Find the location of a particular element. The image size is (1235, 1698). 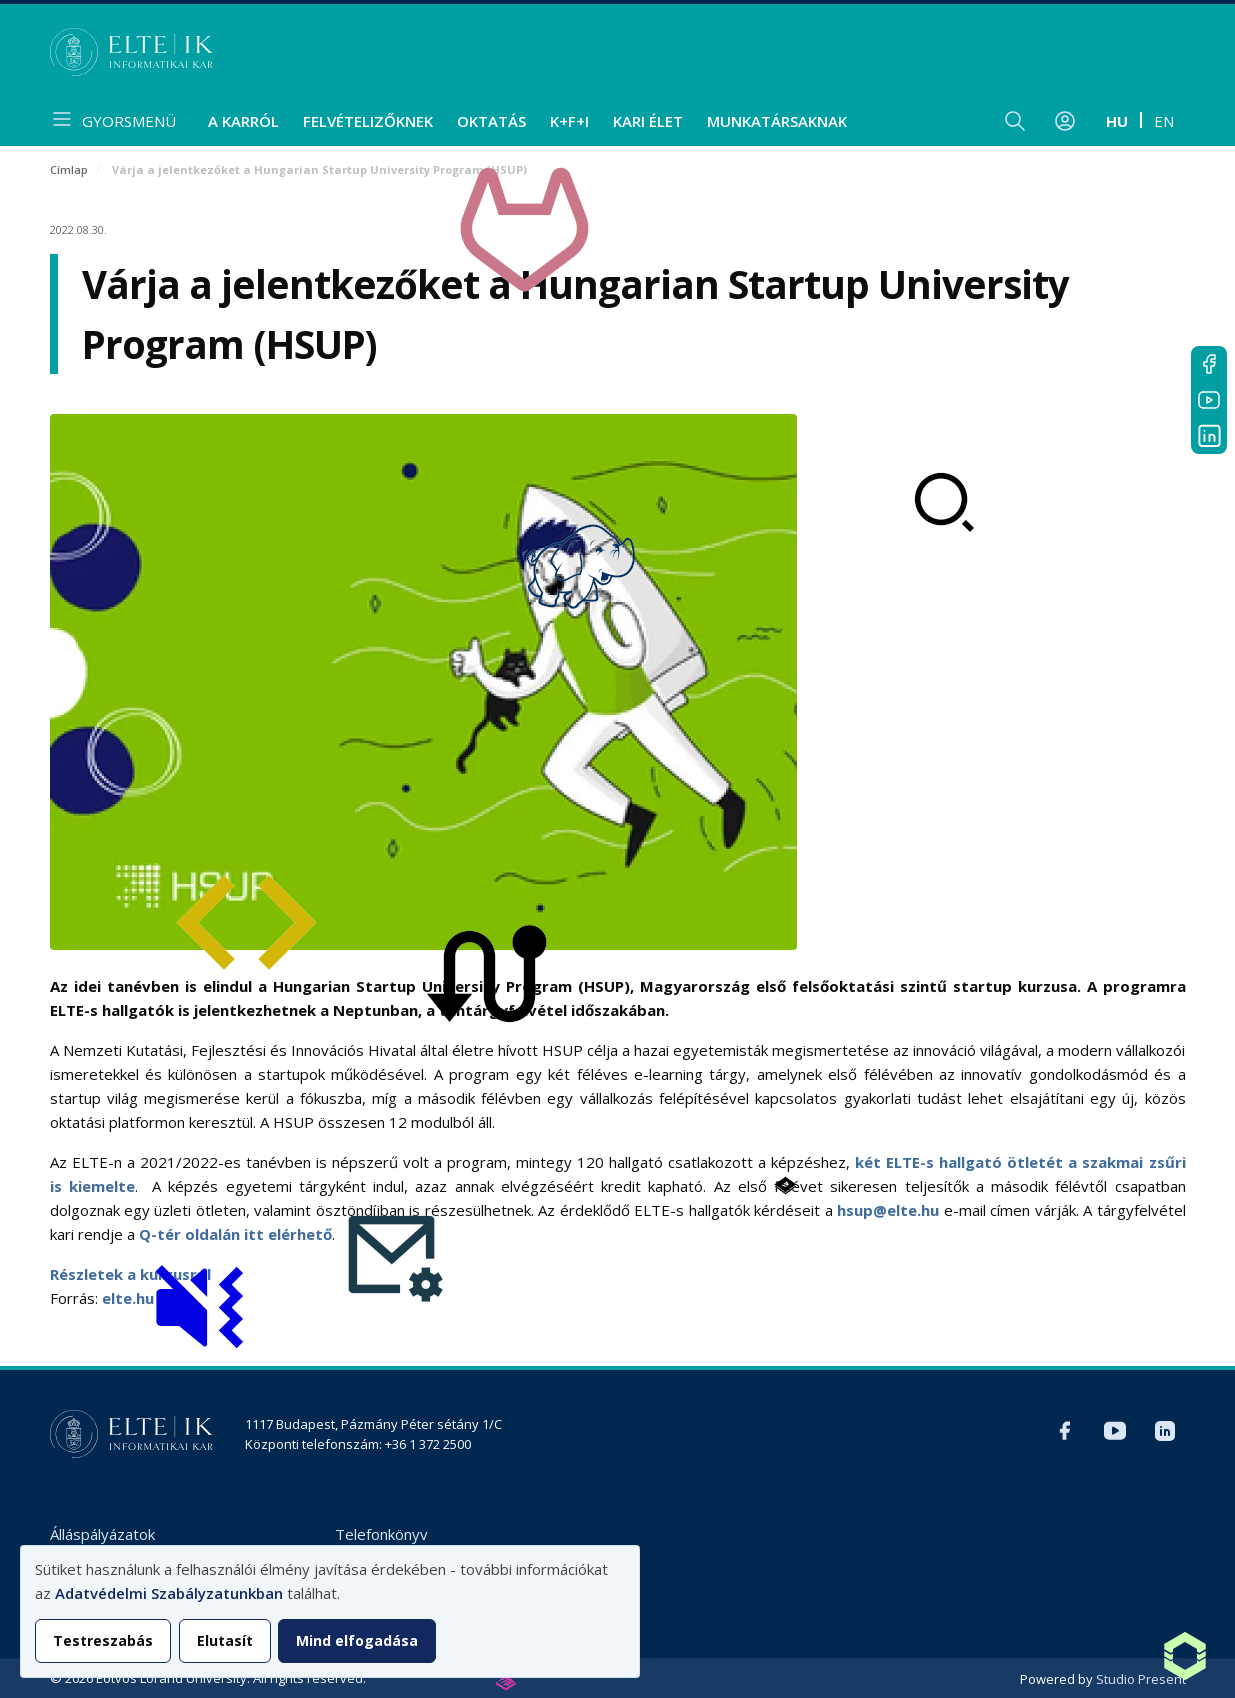

mute sound and enable vibrate mode is located at coordinates (202, 1307).